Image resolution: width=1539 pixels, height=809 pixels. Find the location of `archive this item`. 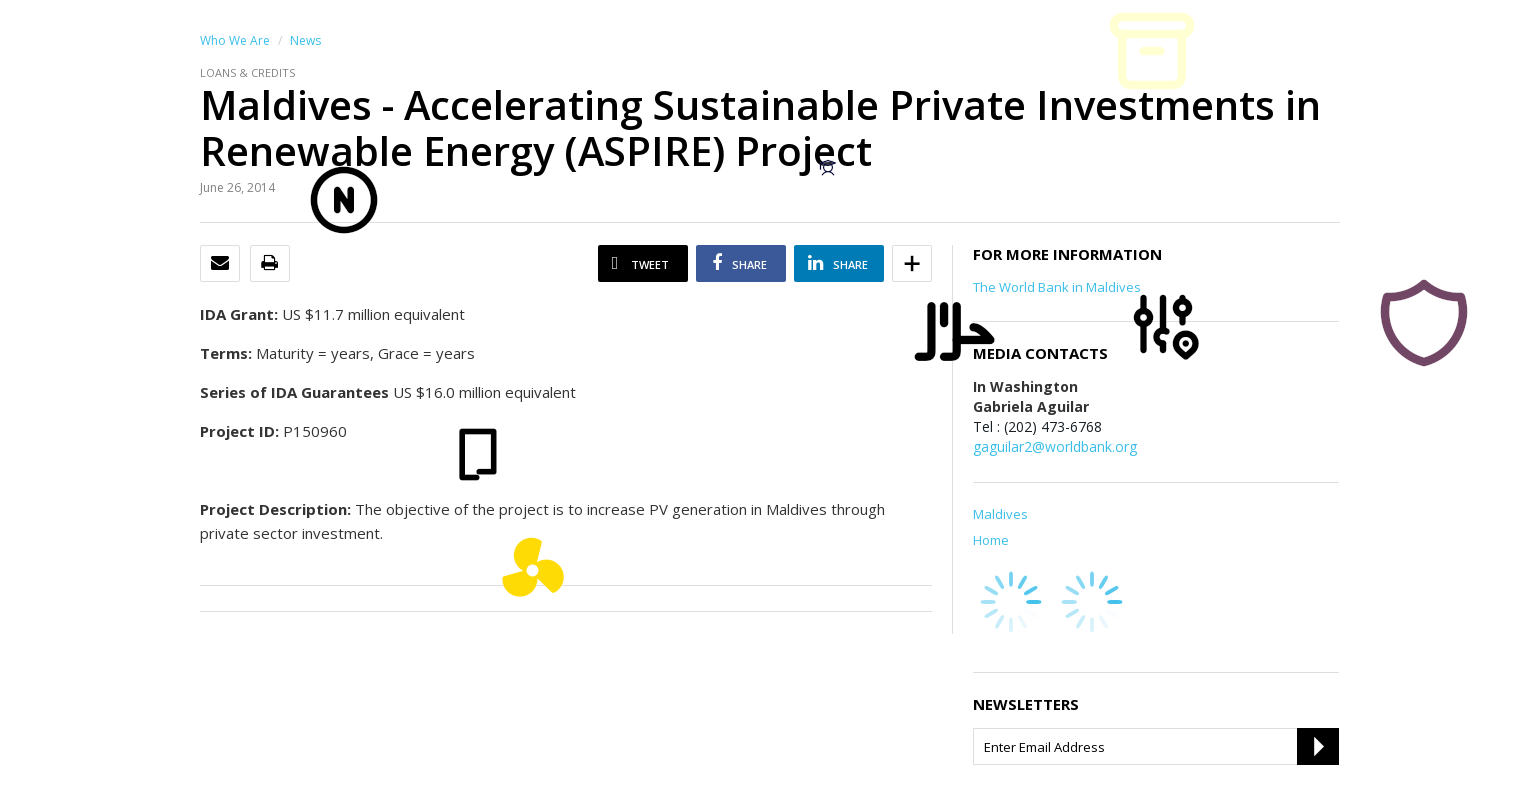

archive this item is located at coordinates (1152, 51).